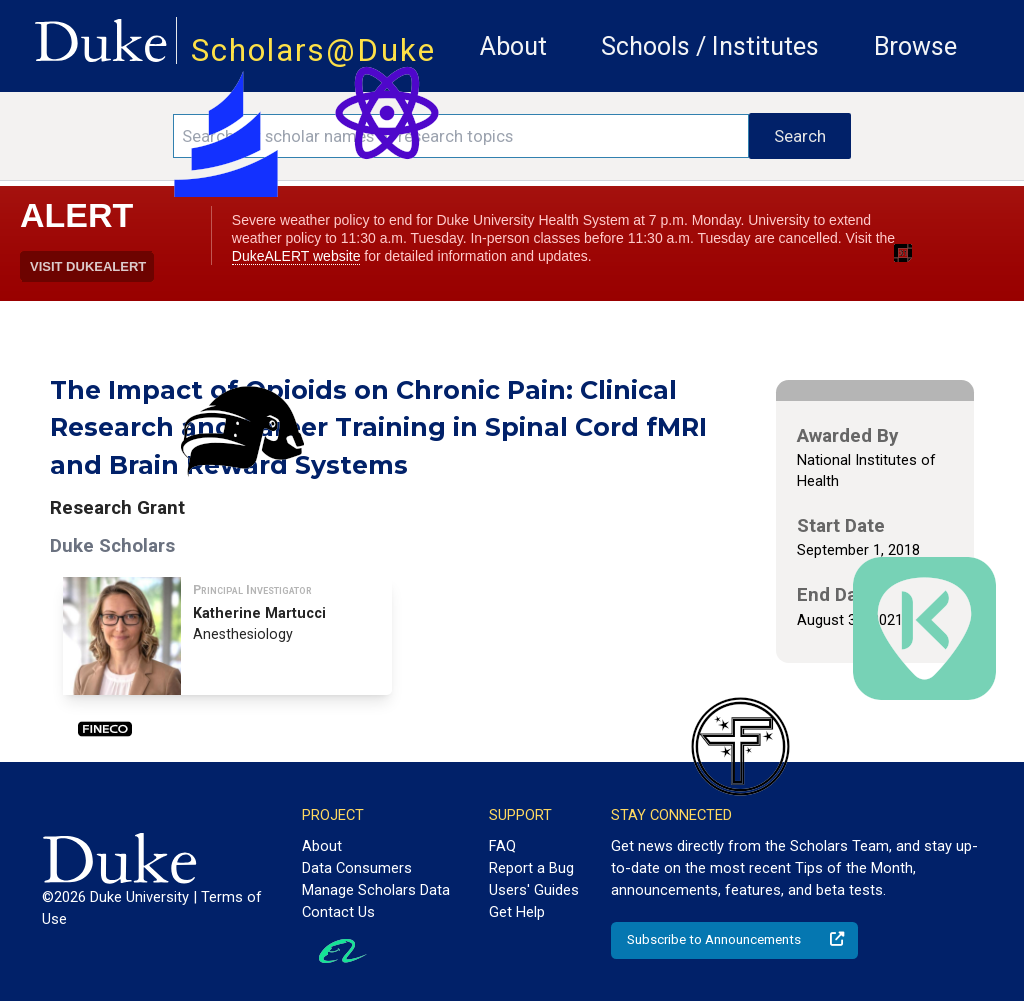 The image size is (1024, 1001). I want to click on launch PUBG (PlayerUnknown's Battlegrounds) game, so click(242, 431).